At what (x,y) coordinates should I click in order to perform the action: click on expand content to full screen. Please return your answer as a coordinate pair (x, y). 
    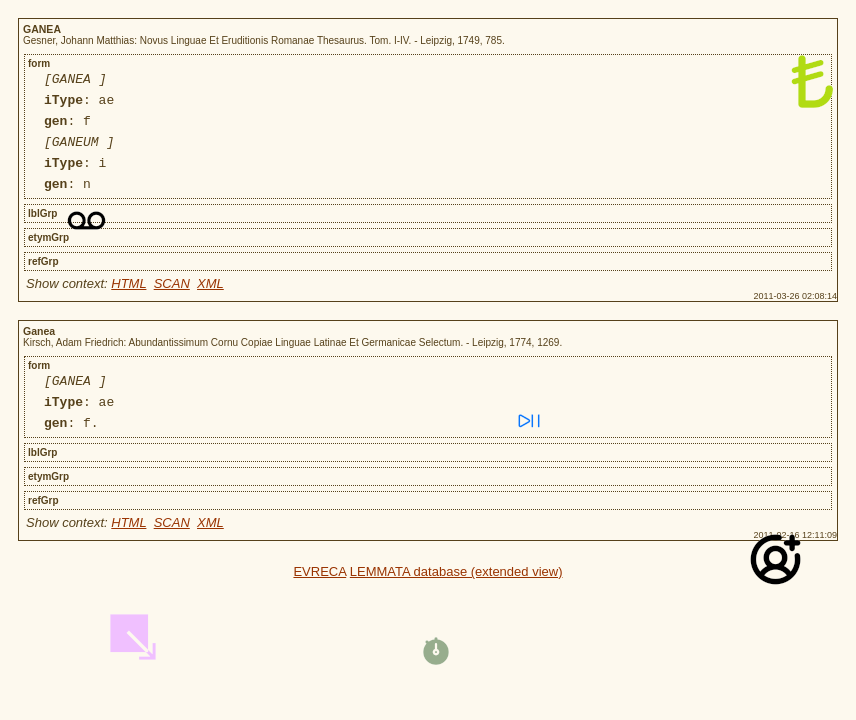
    Looking at the image, I should click on (133, 637).